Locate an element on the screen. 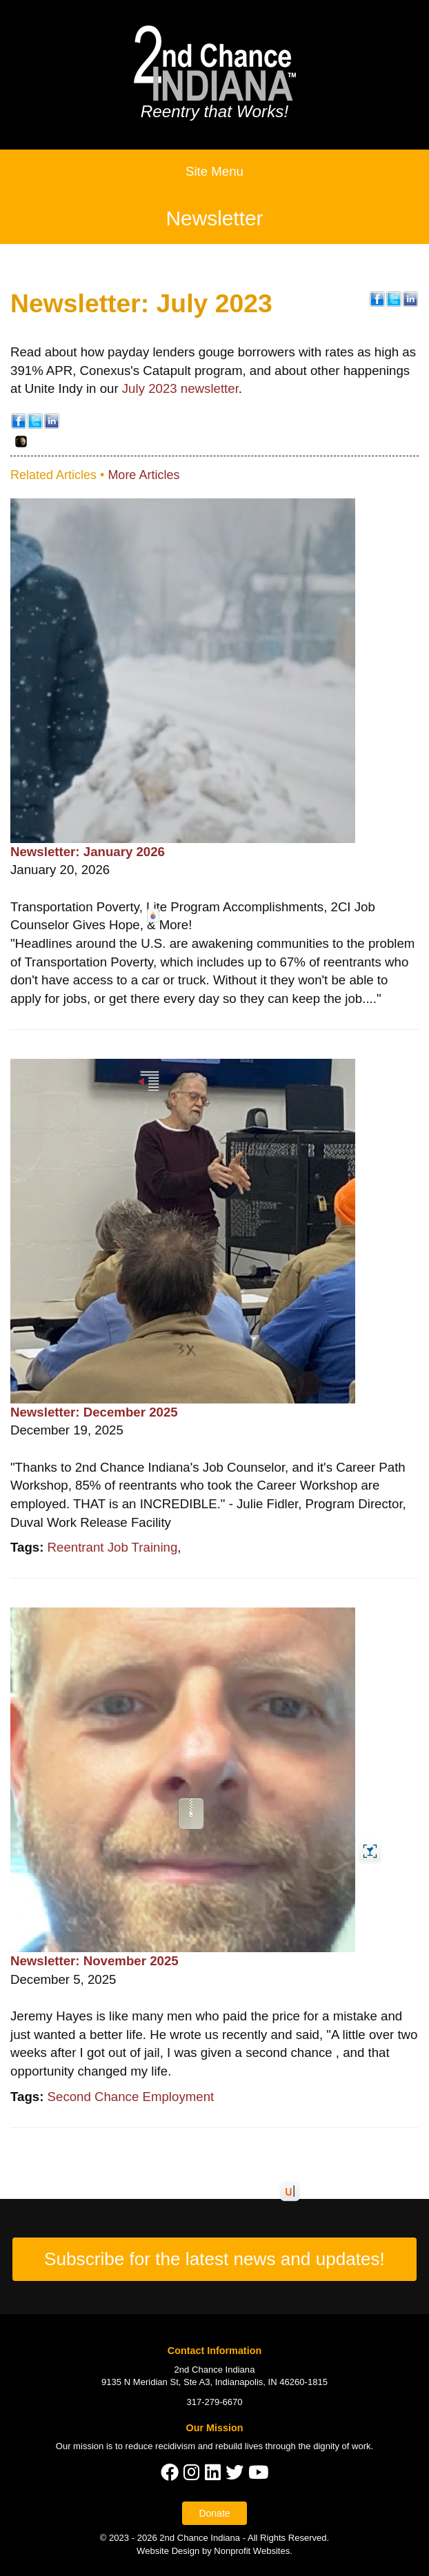 The width and height of the screenshot is (429, 2576). decrease text indentation is located at coordinates (148, 1080).